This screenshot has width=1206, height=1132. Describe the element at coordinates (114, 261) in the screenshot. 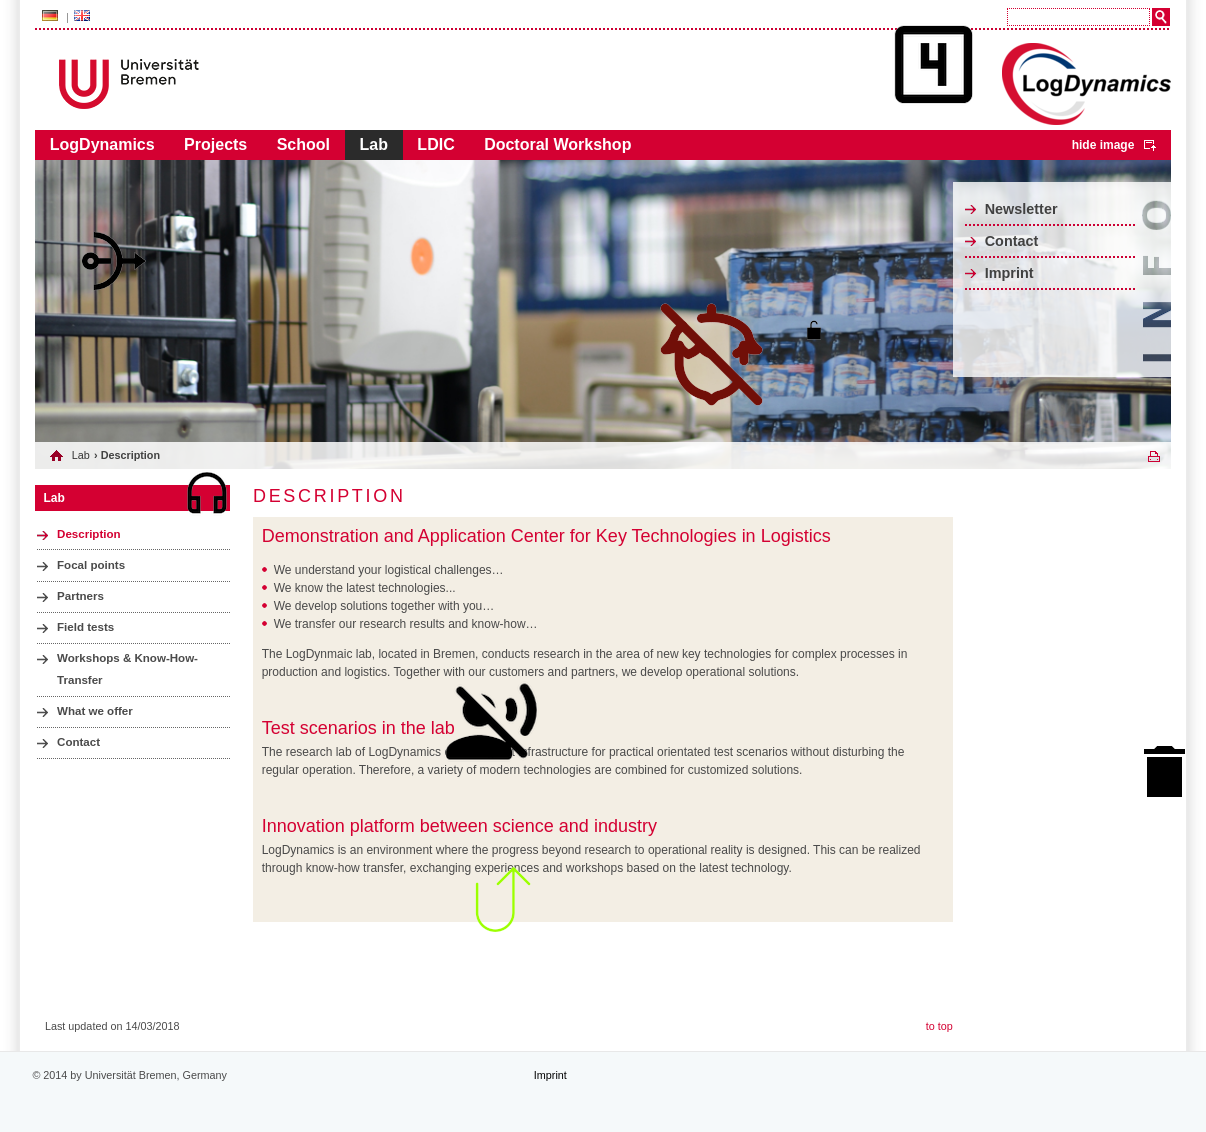

I see `configure network address translation settings` at that location.